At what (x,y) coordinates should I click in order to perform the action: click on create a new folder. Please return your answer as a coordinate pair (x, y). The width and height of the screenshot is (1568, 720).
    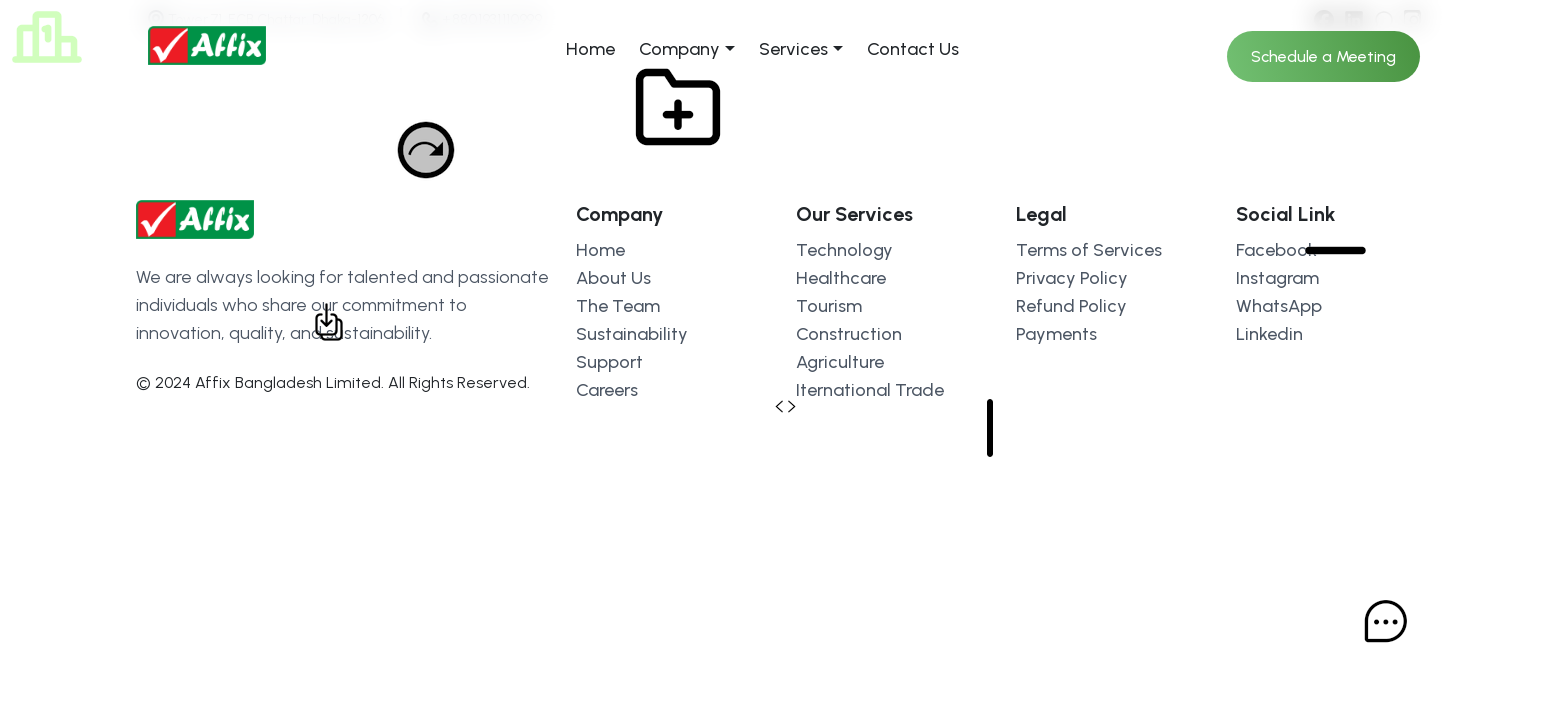
    Looking at the image, I should click on (678, 107).